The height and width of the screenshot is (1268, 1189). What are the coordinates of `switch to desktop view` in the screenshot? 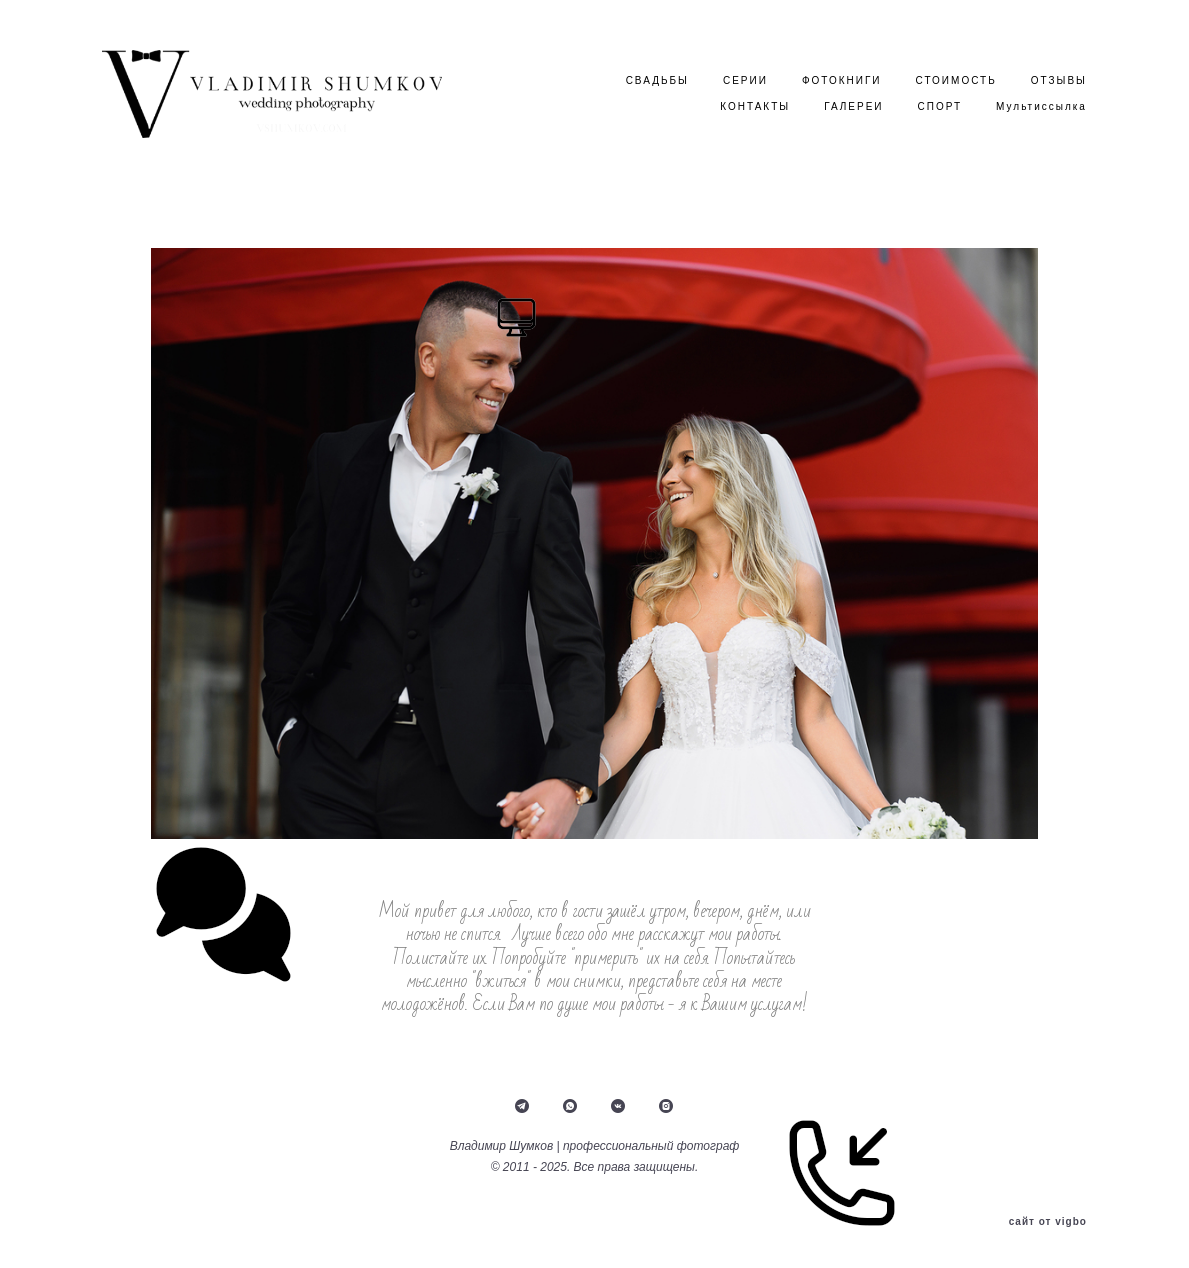 It's located at (516, 317).